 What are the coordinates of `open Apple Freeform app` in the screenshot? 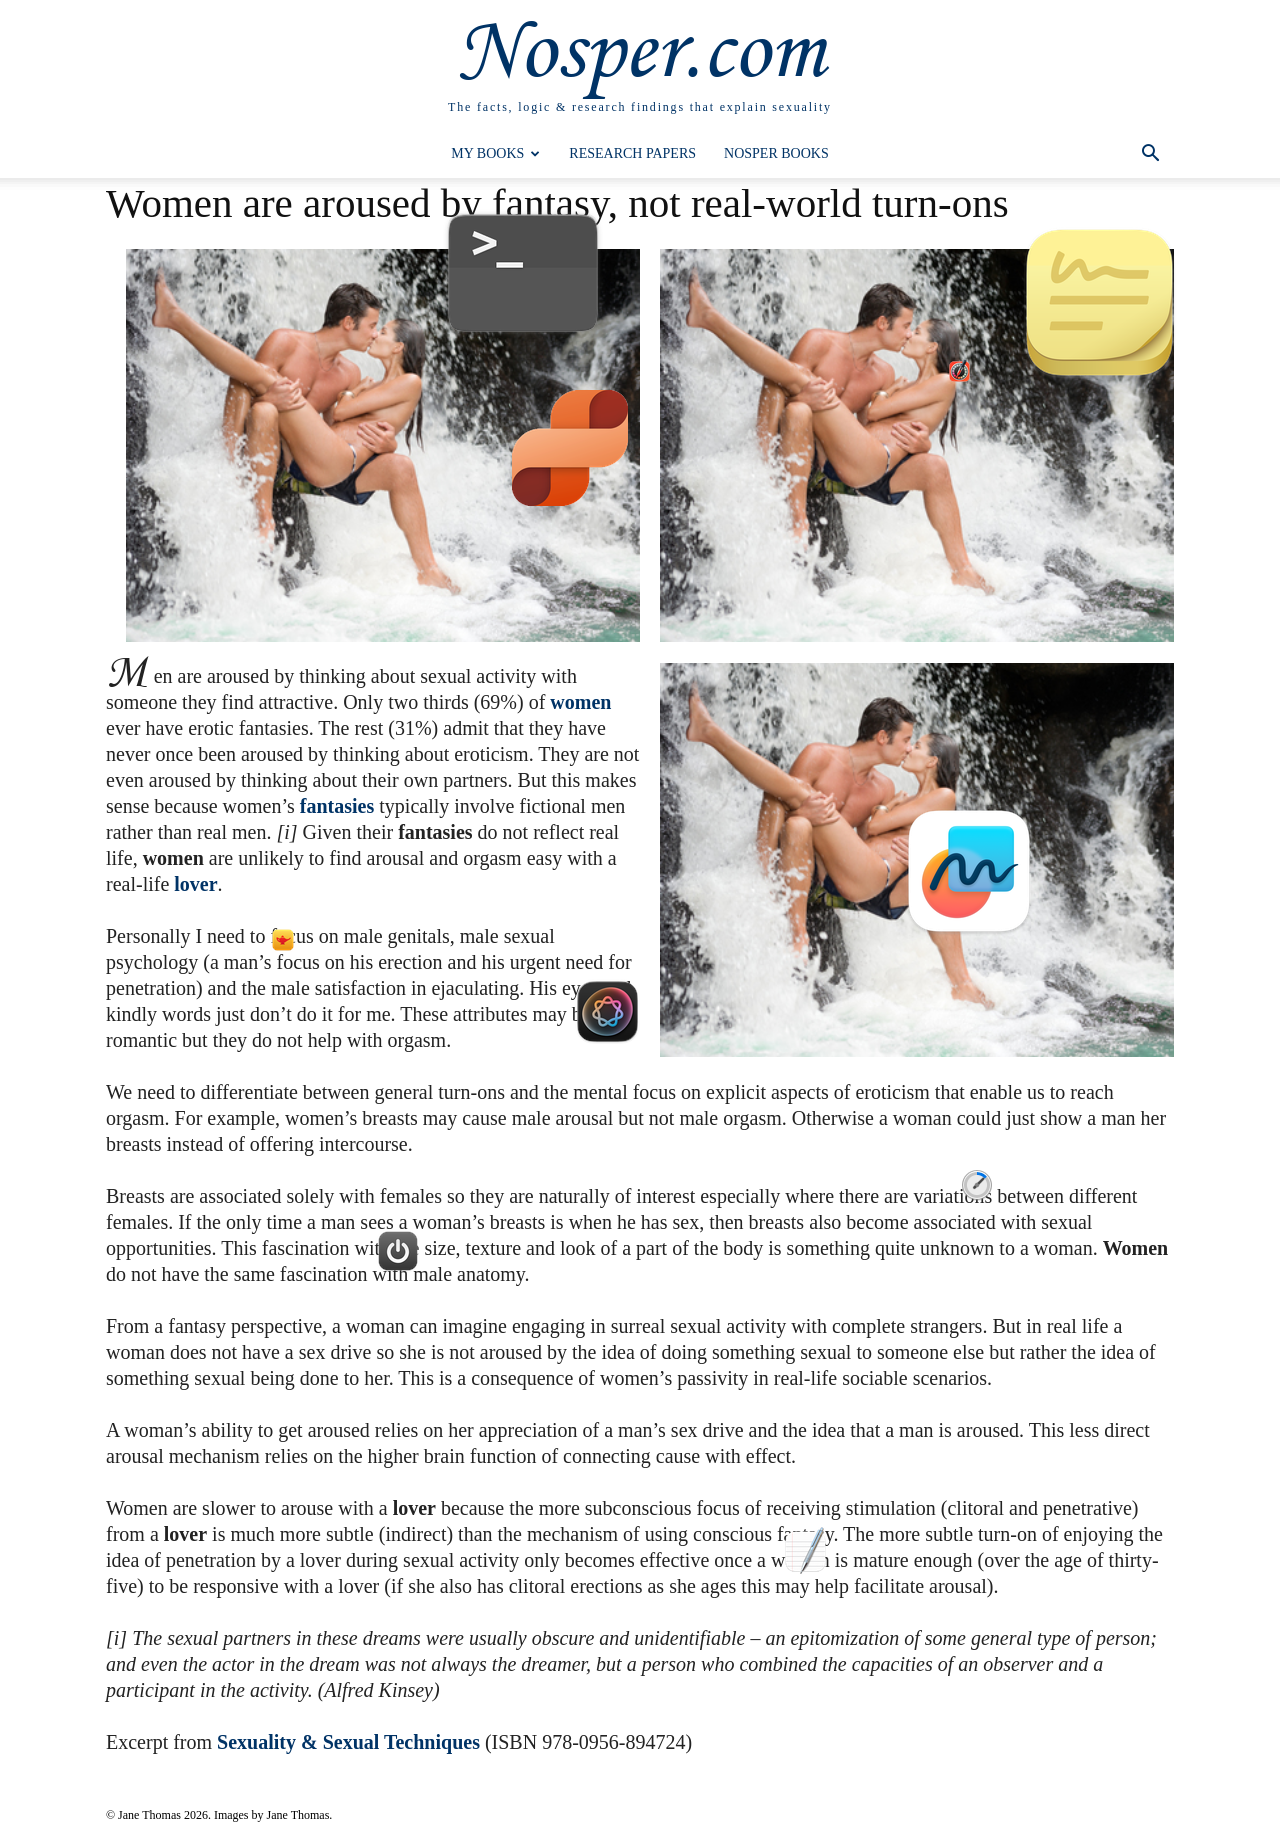 It's located at (969, 871).